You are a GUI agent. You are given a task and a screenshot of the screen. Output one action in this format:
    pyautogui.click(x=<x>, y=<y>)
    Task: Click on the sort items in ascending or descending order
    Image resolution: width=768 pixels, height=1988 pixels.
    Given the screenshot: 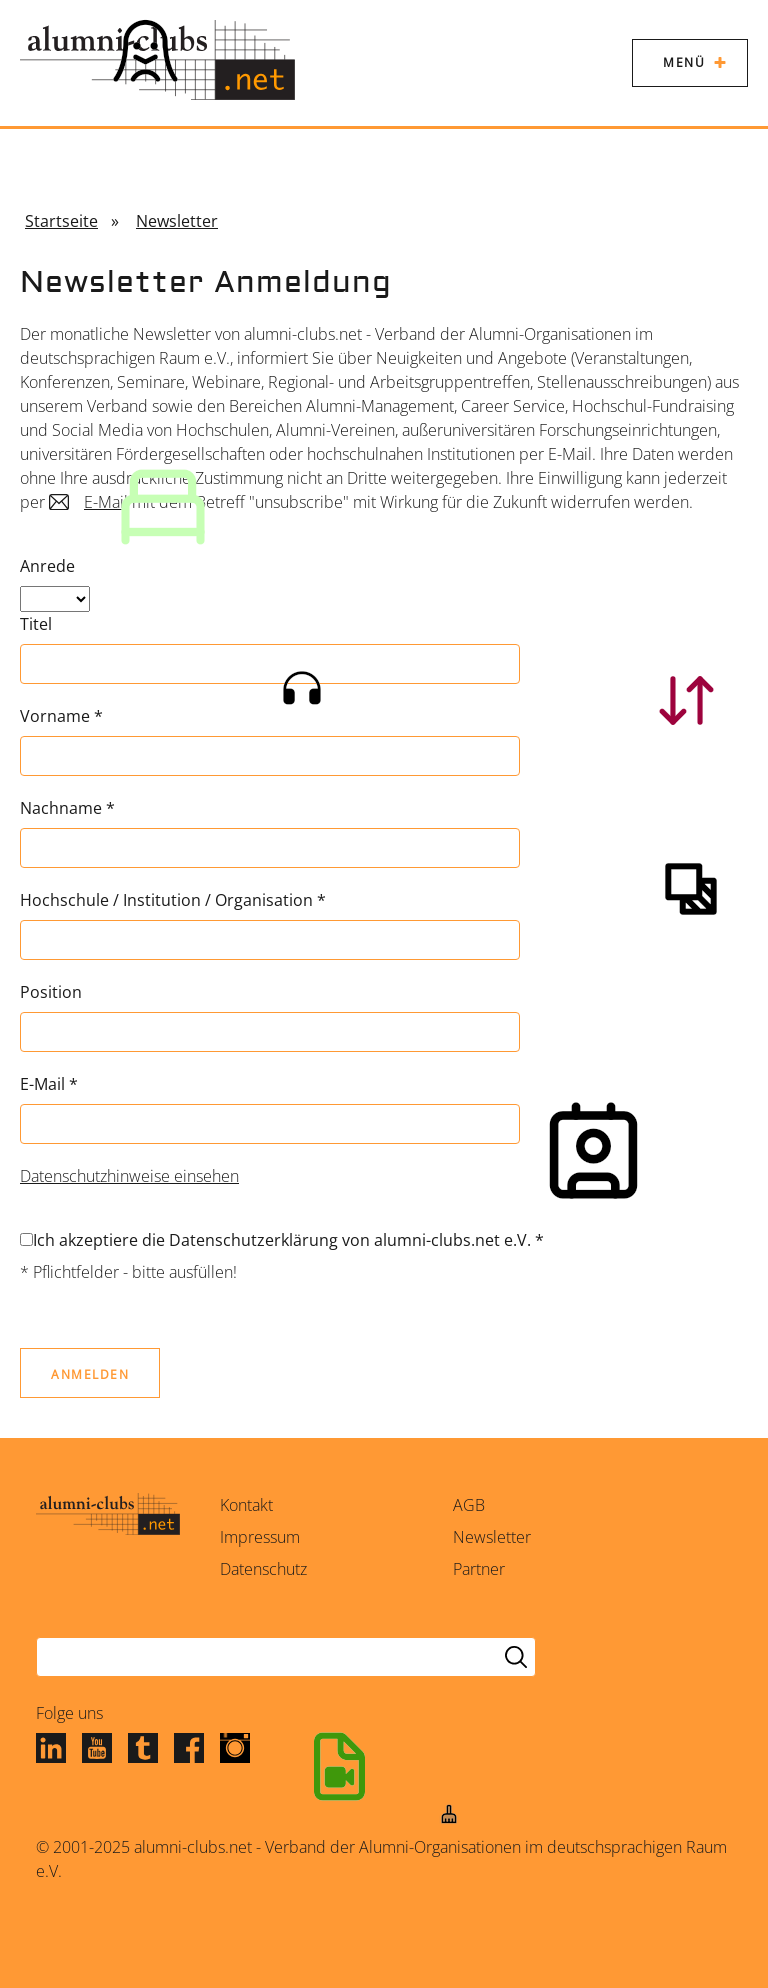 What is the action you would take?
    pyautogui.click(x=686, y=700)
    